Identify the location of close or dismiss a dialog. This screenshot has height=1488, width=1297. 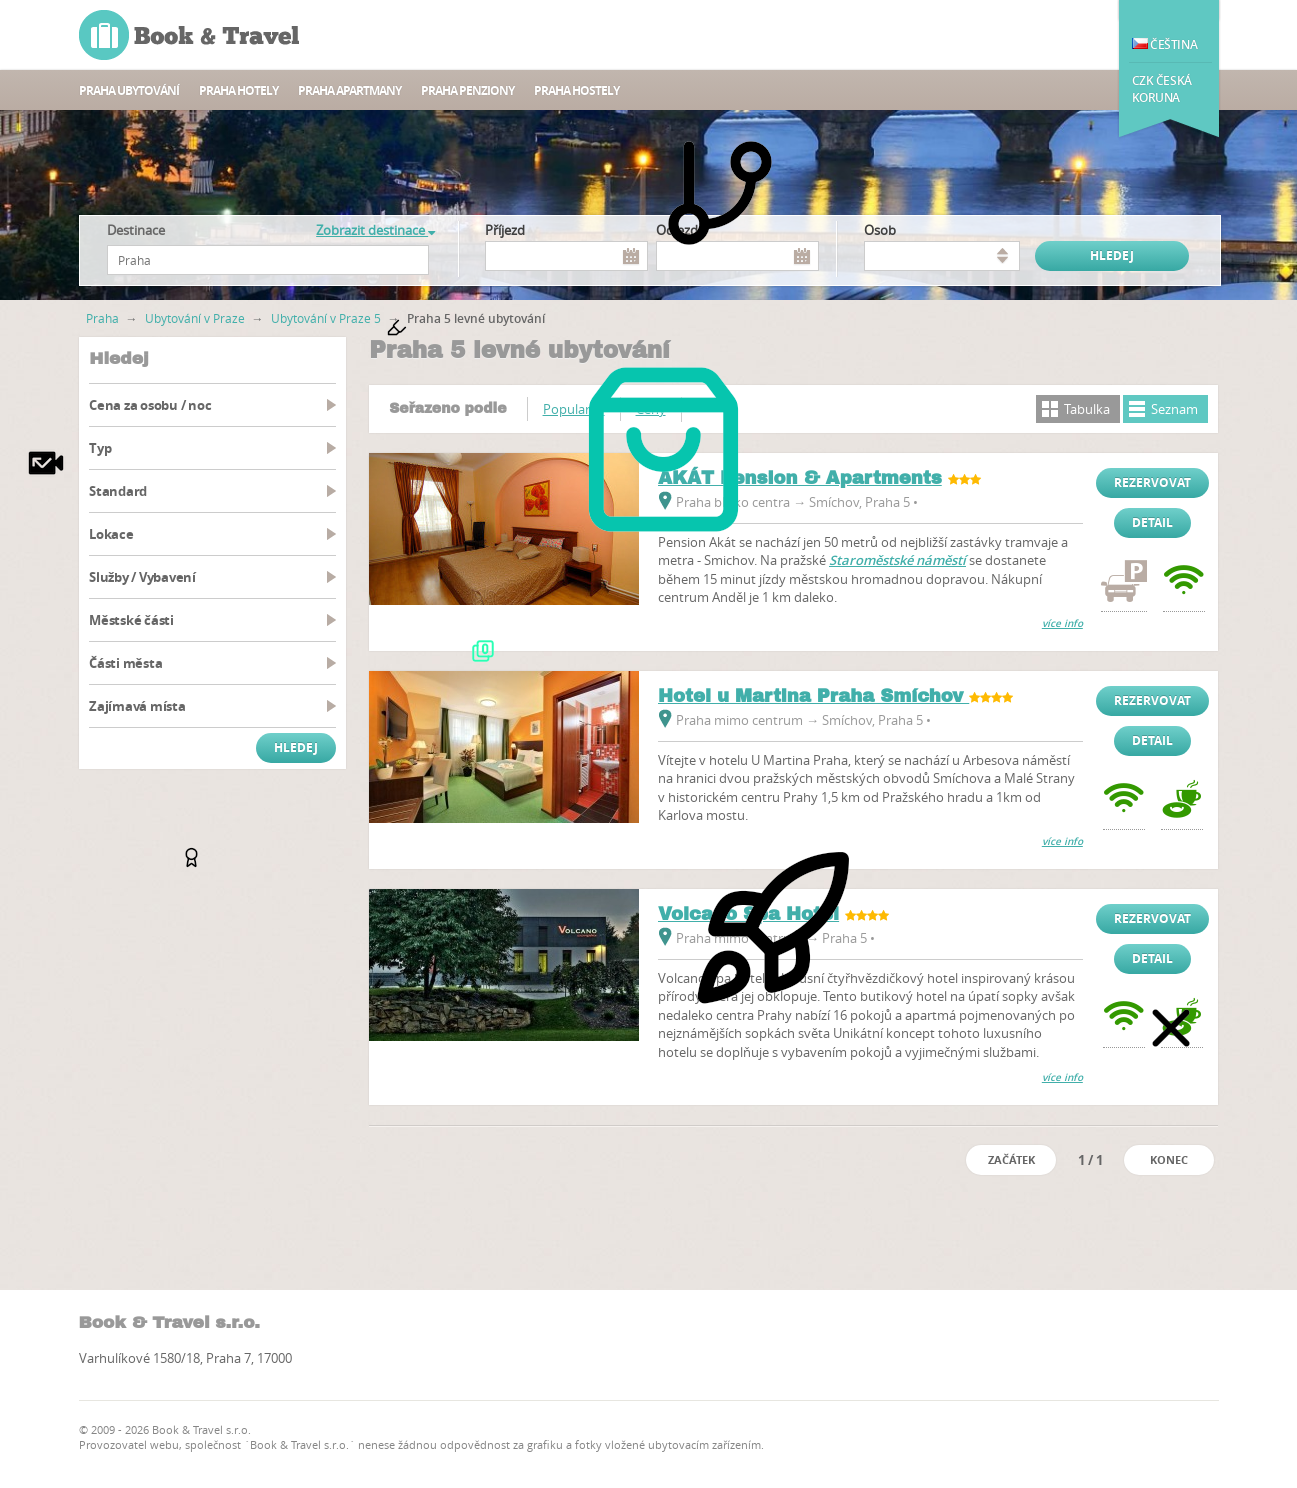
(1171, 1028).